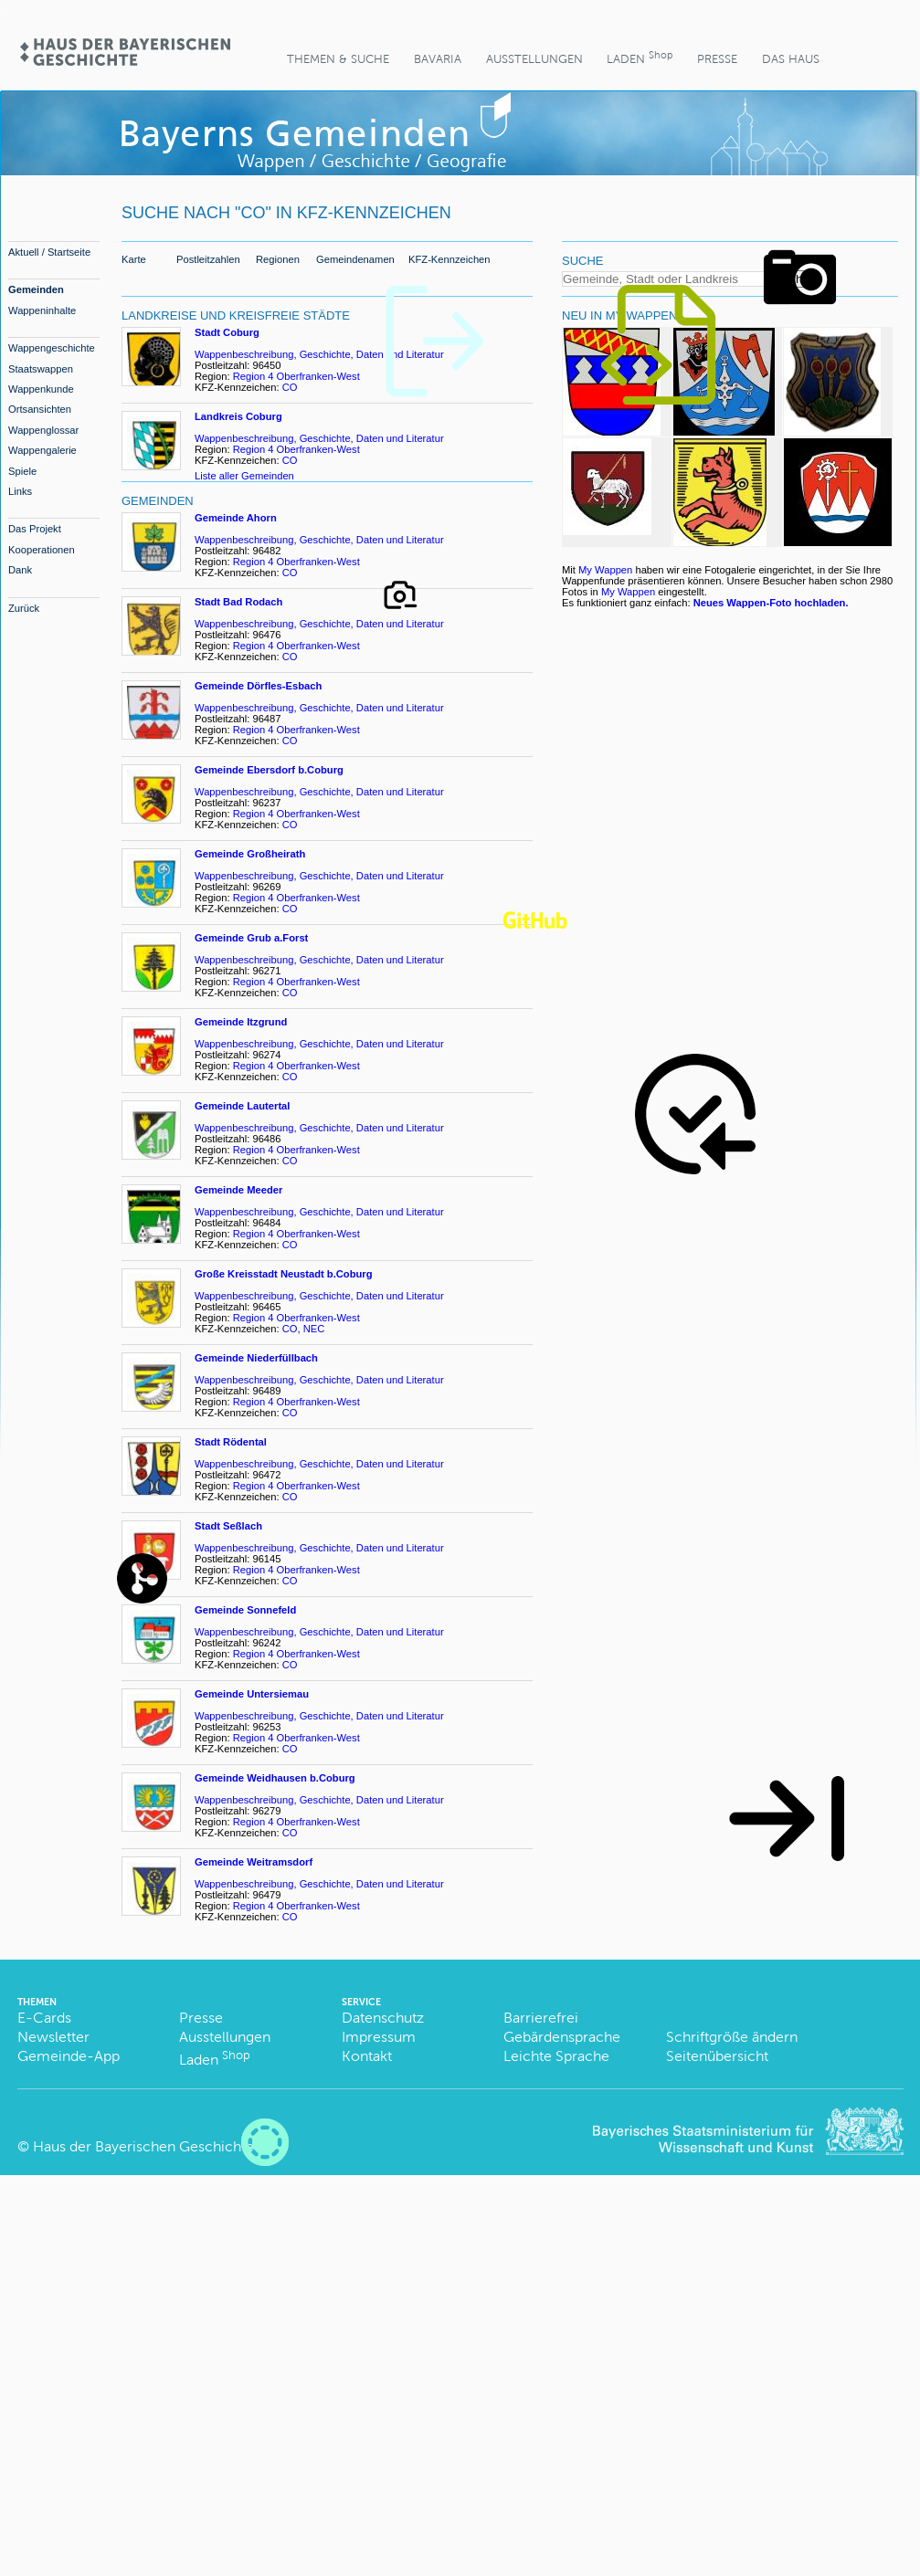 The image size is (920, 2576). What do you see at coordinates (433, 341) in the screenshot?
I see `sign out of your account` at bounding box center [433, 341].